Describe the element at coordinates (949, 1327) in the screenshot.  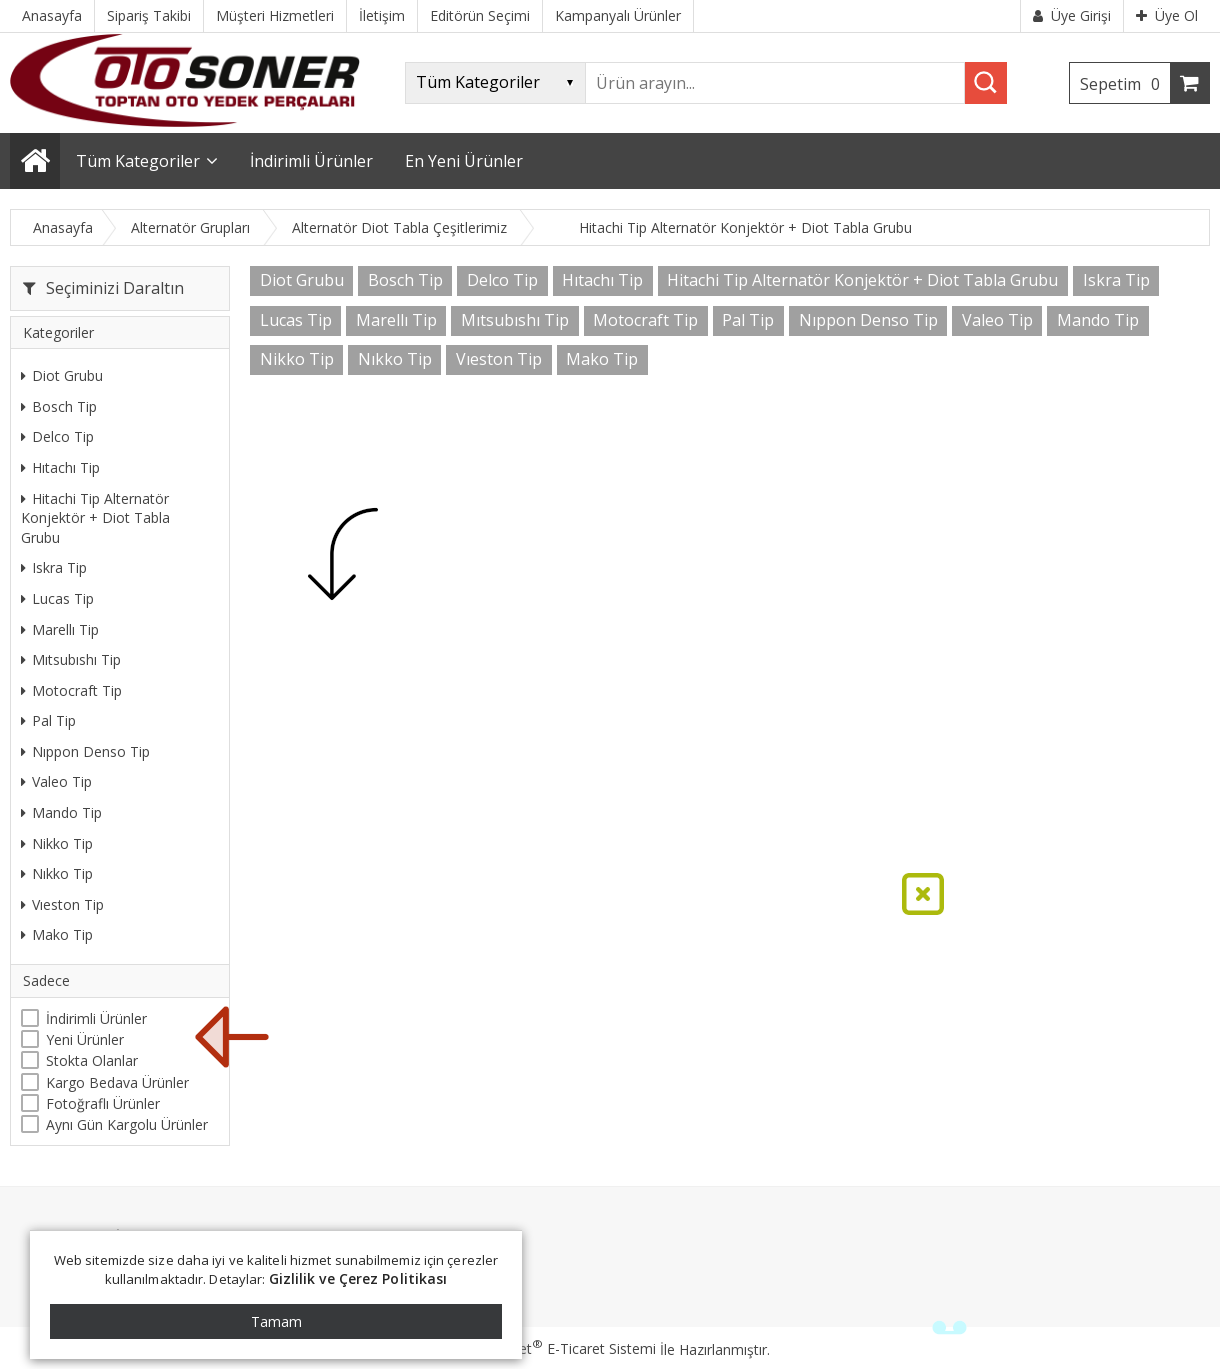
I see `indicates active recording in progress` at that location.